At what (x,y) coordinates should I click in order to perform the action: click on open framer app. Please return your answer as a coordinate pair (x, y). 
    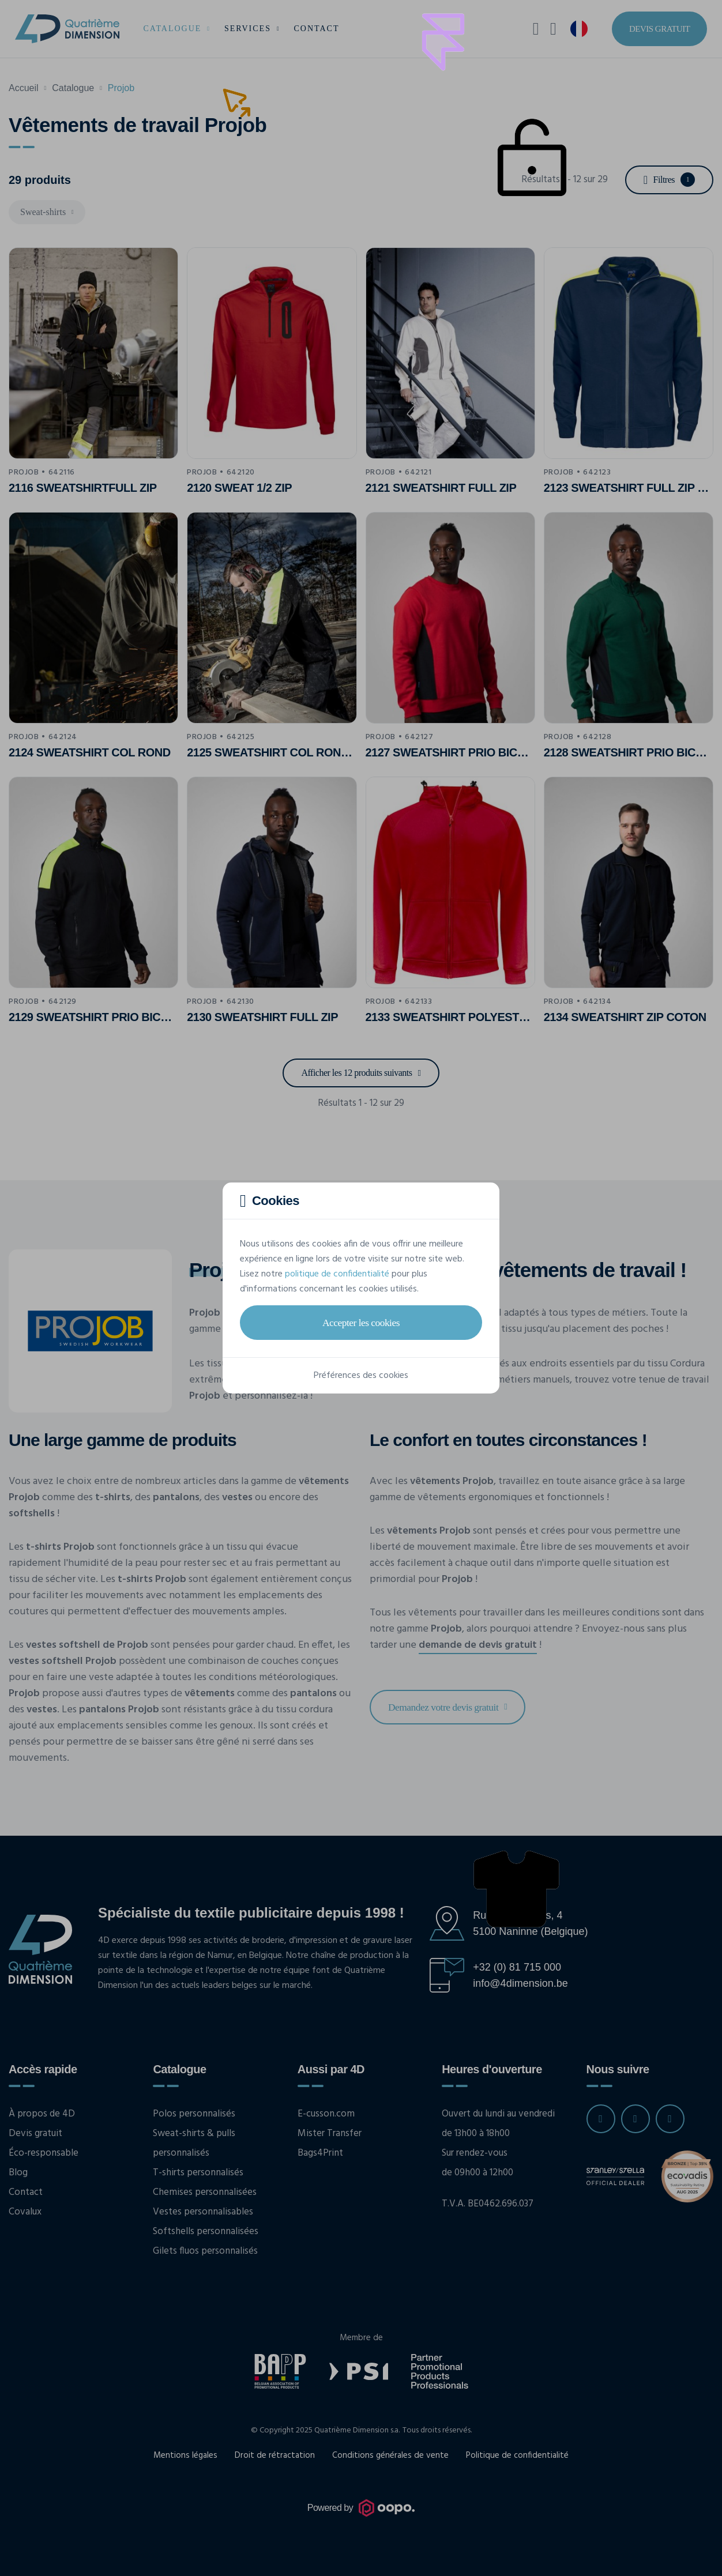
    Looking at the image, I should click on (443, 39).